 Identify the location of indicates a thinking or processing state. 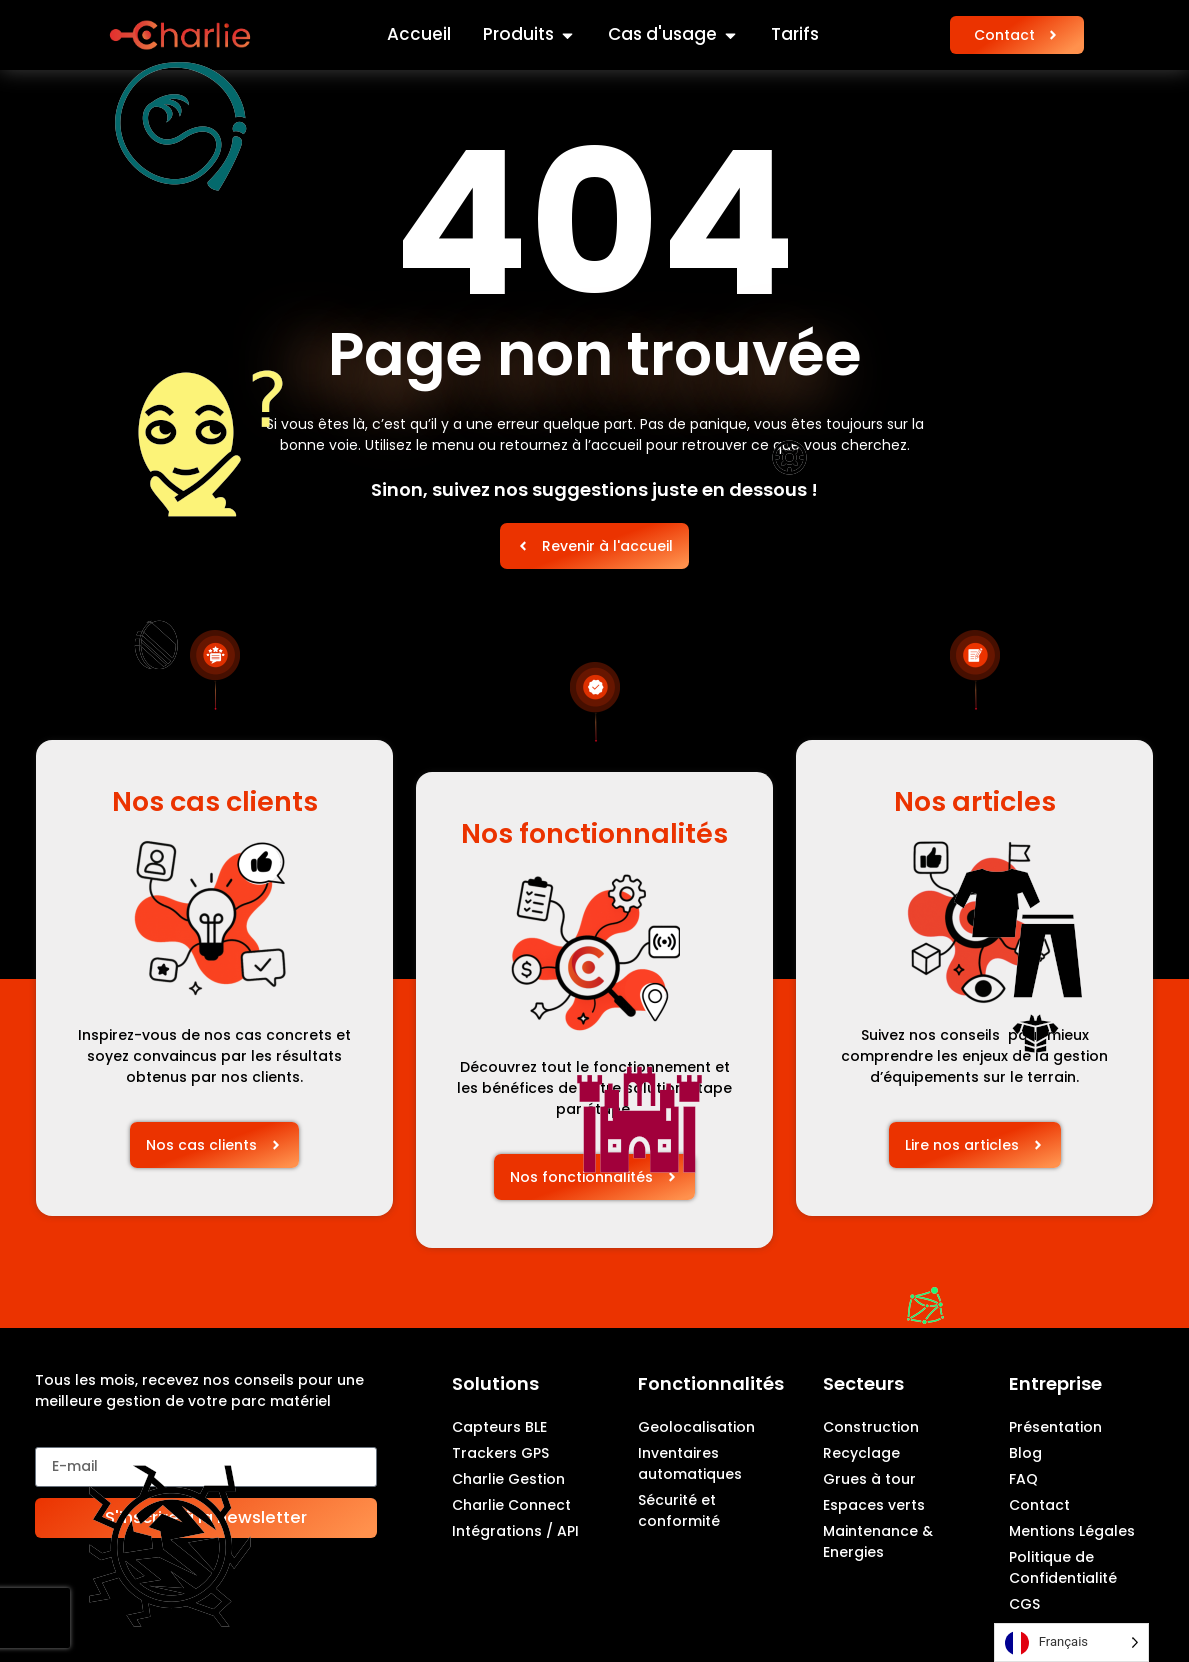
(211, 440).